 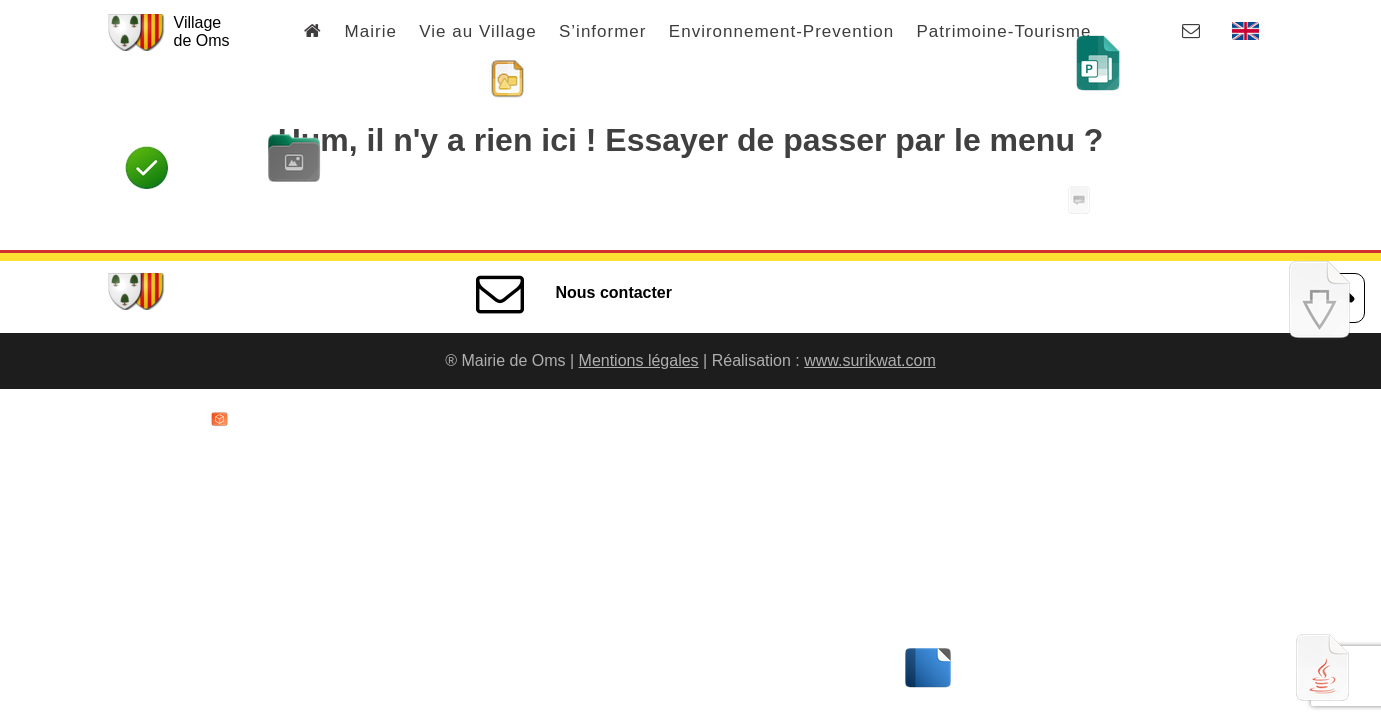 What do you see at coordinates (1079, 200) in the screenshot?
I see `a microdvd subtitle file` at bounding box center [1079, 200].